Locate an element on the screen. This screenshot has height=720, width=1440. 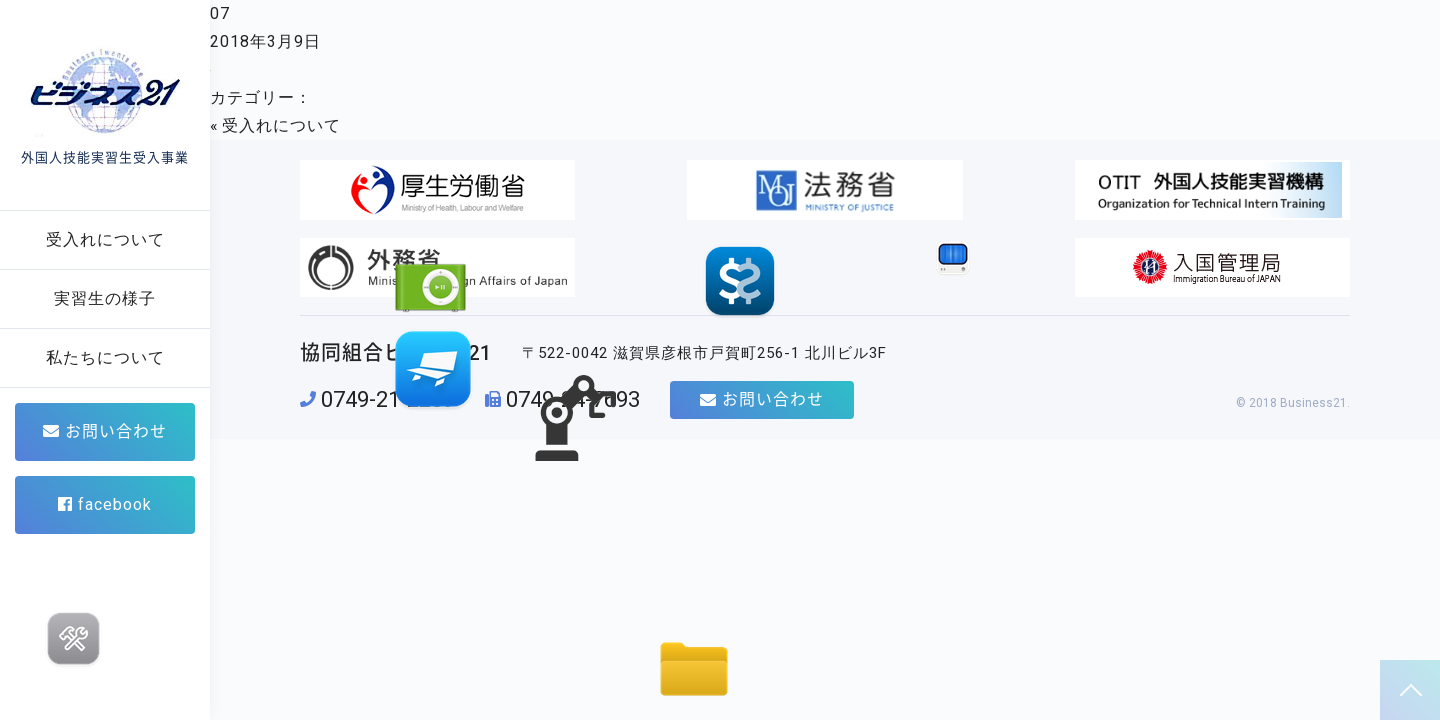
iPod shuffle device indicator is located at coordinates (430, 274).